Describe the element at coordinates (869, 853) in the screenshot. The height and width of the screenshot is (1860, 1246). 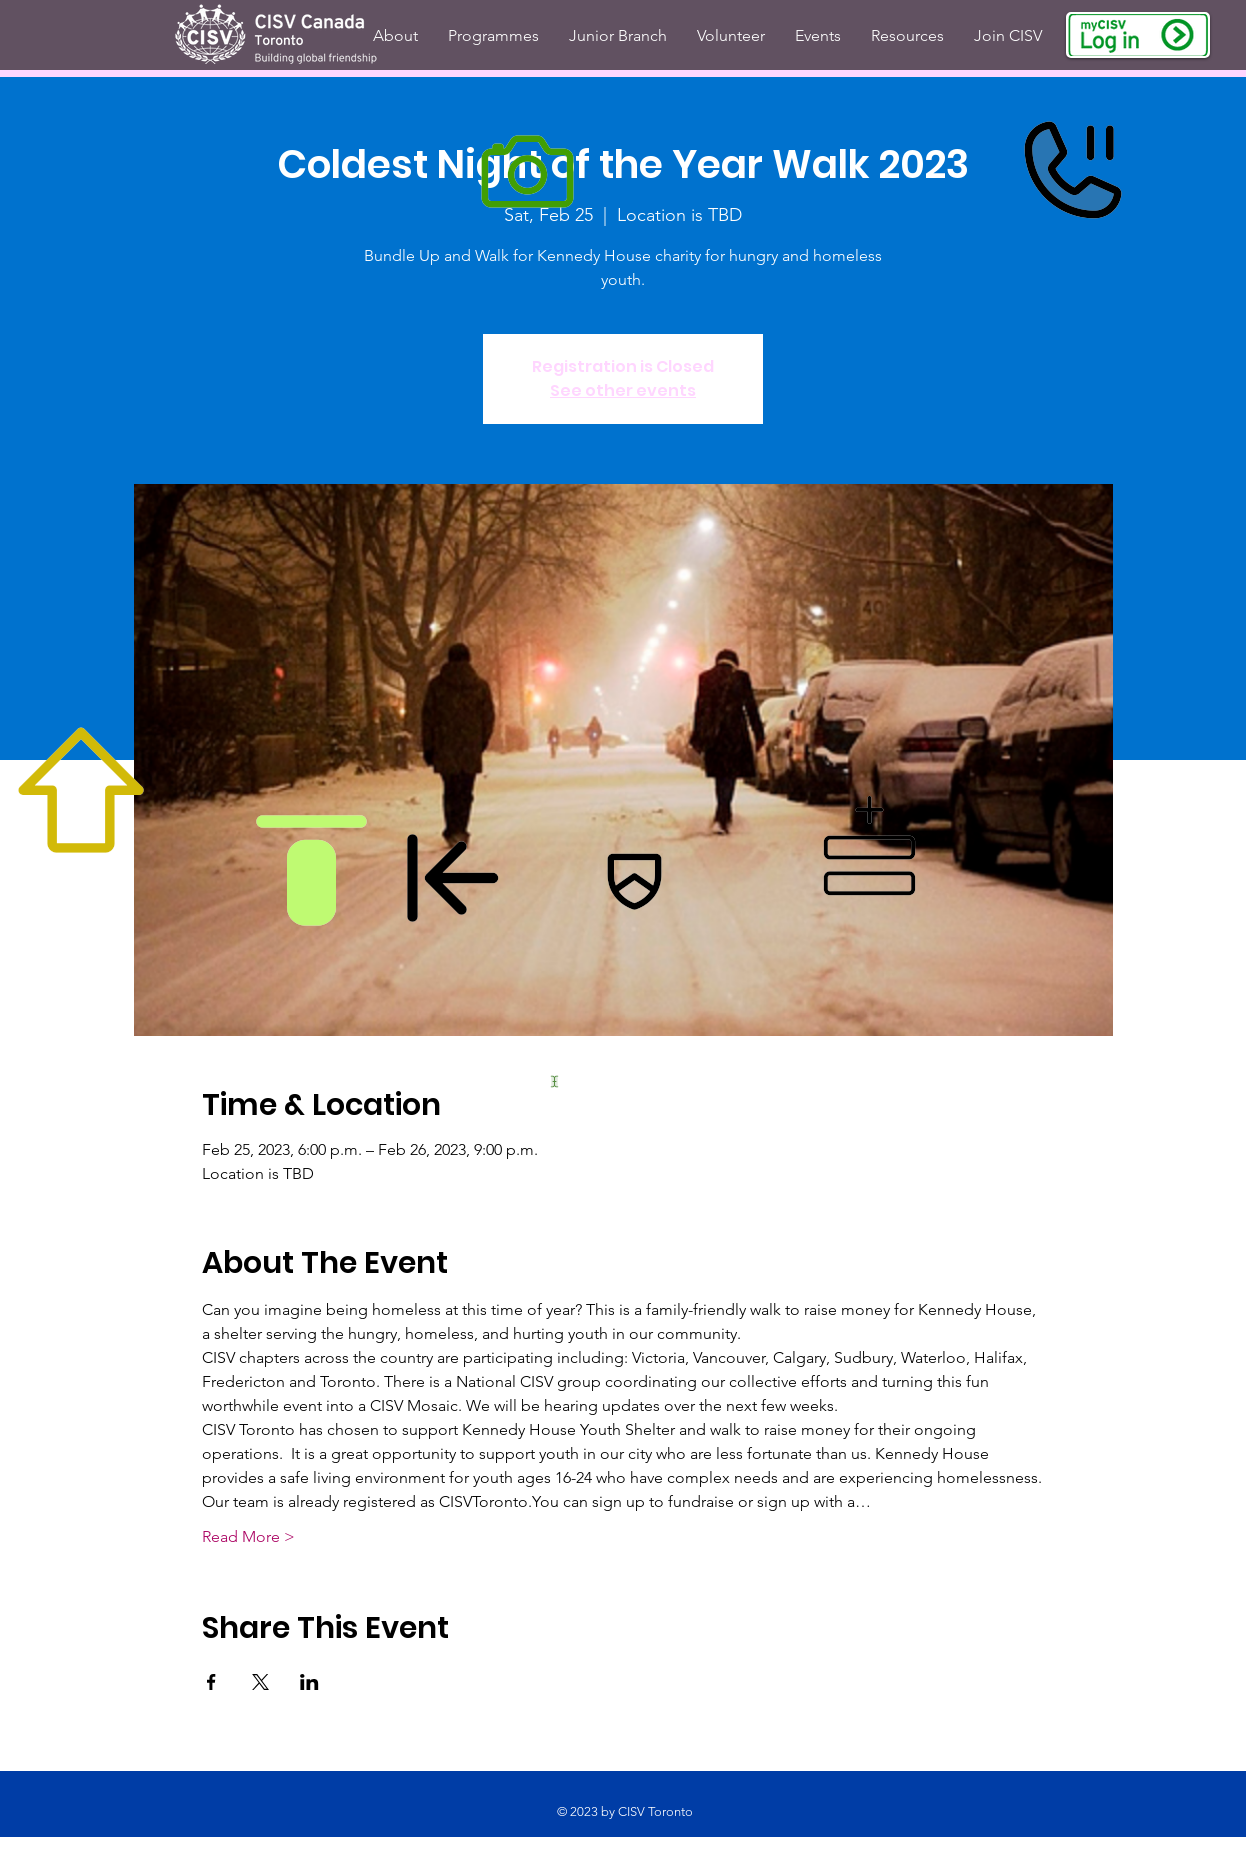
I see `add a new row at the top` at that location.